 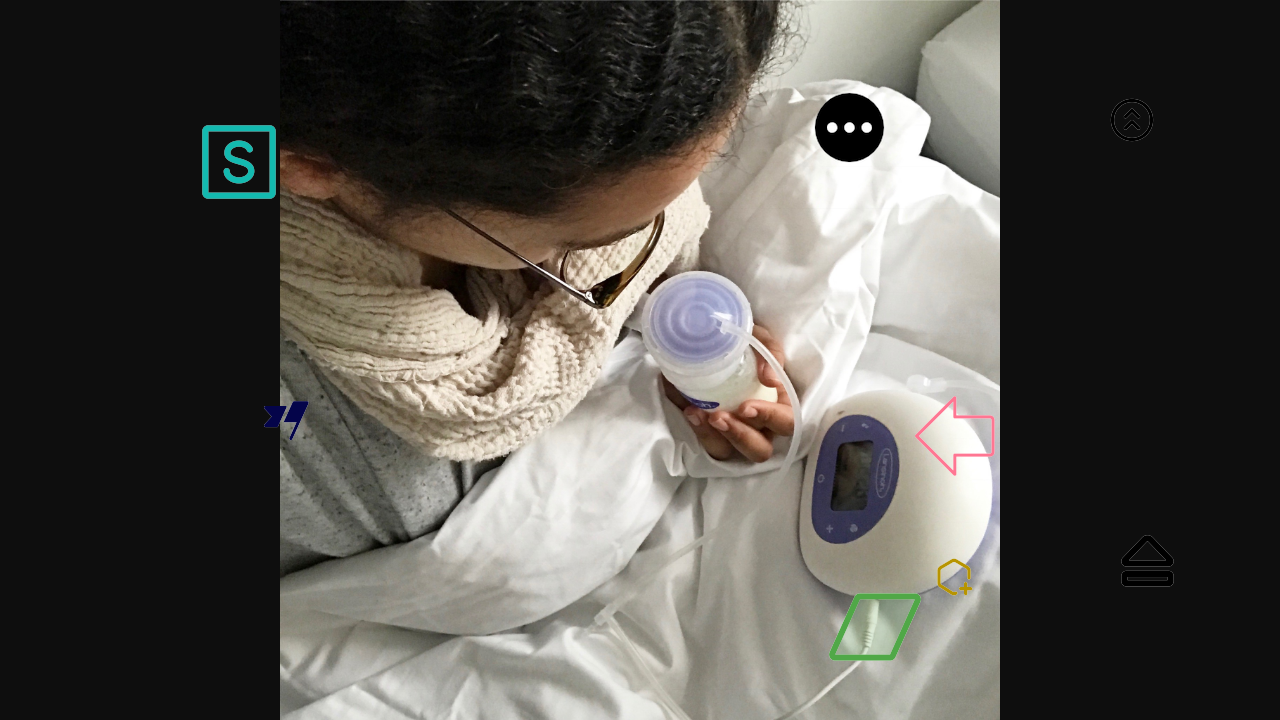 I want to click on scroll to top of page, so click(x=1132, y=120).